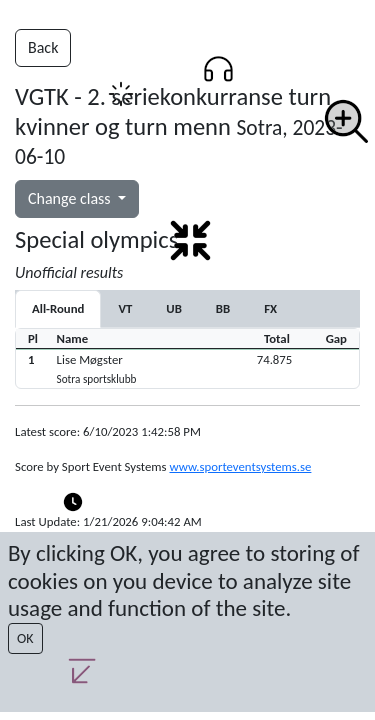 This screenshot has height=720, width=375. I want to click on access audio or music player, so click(218, 70).